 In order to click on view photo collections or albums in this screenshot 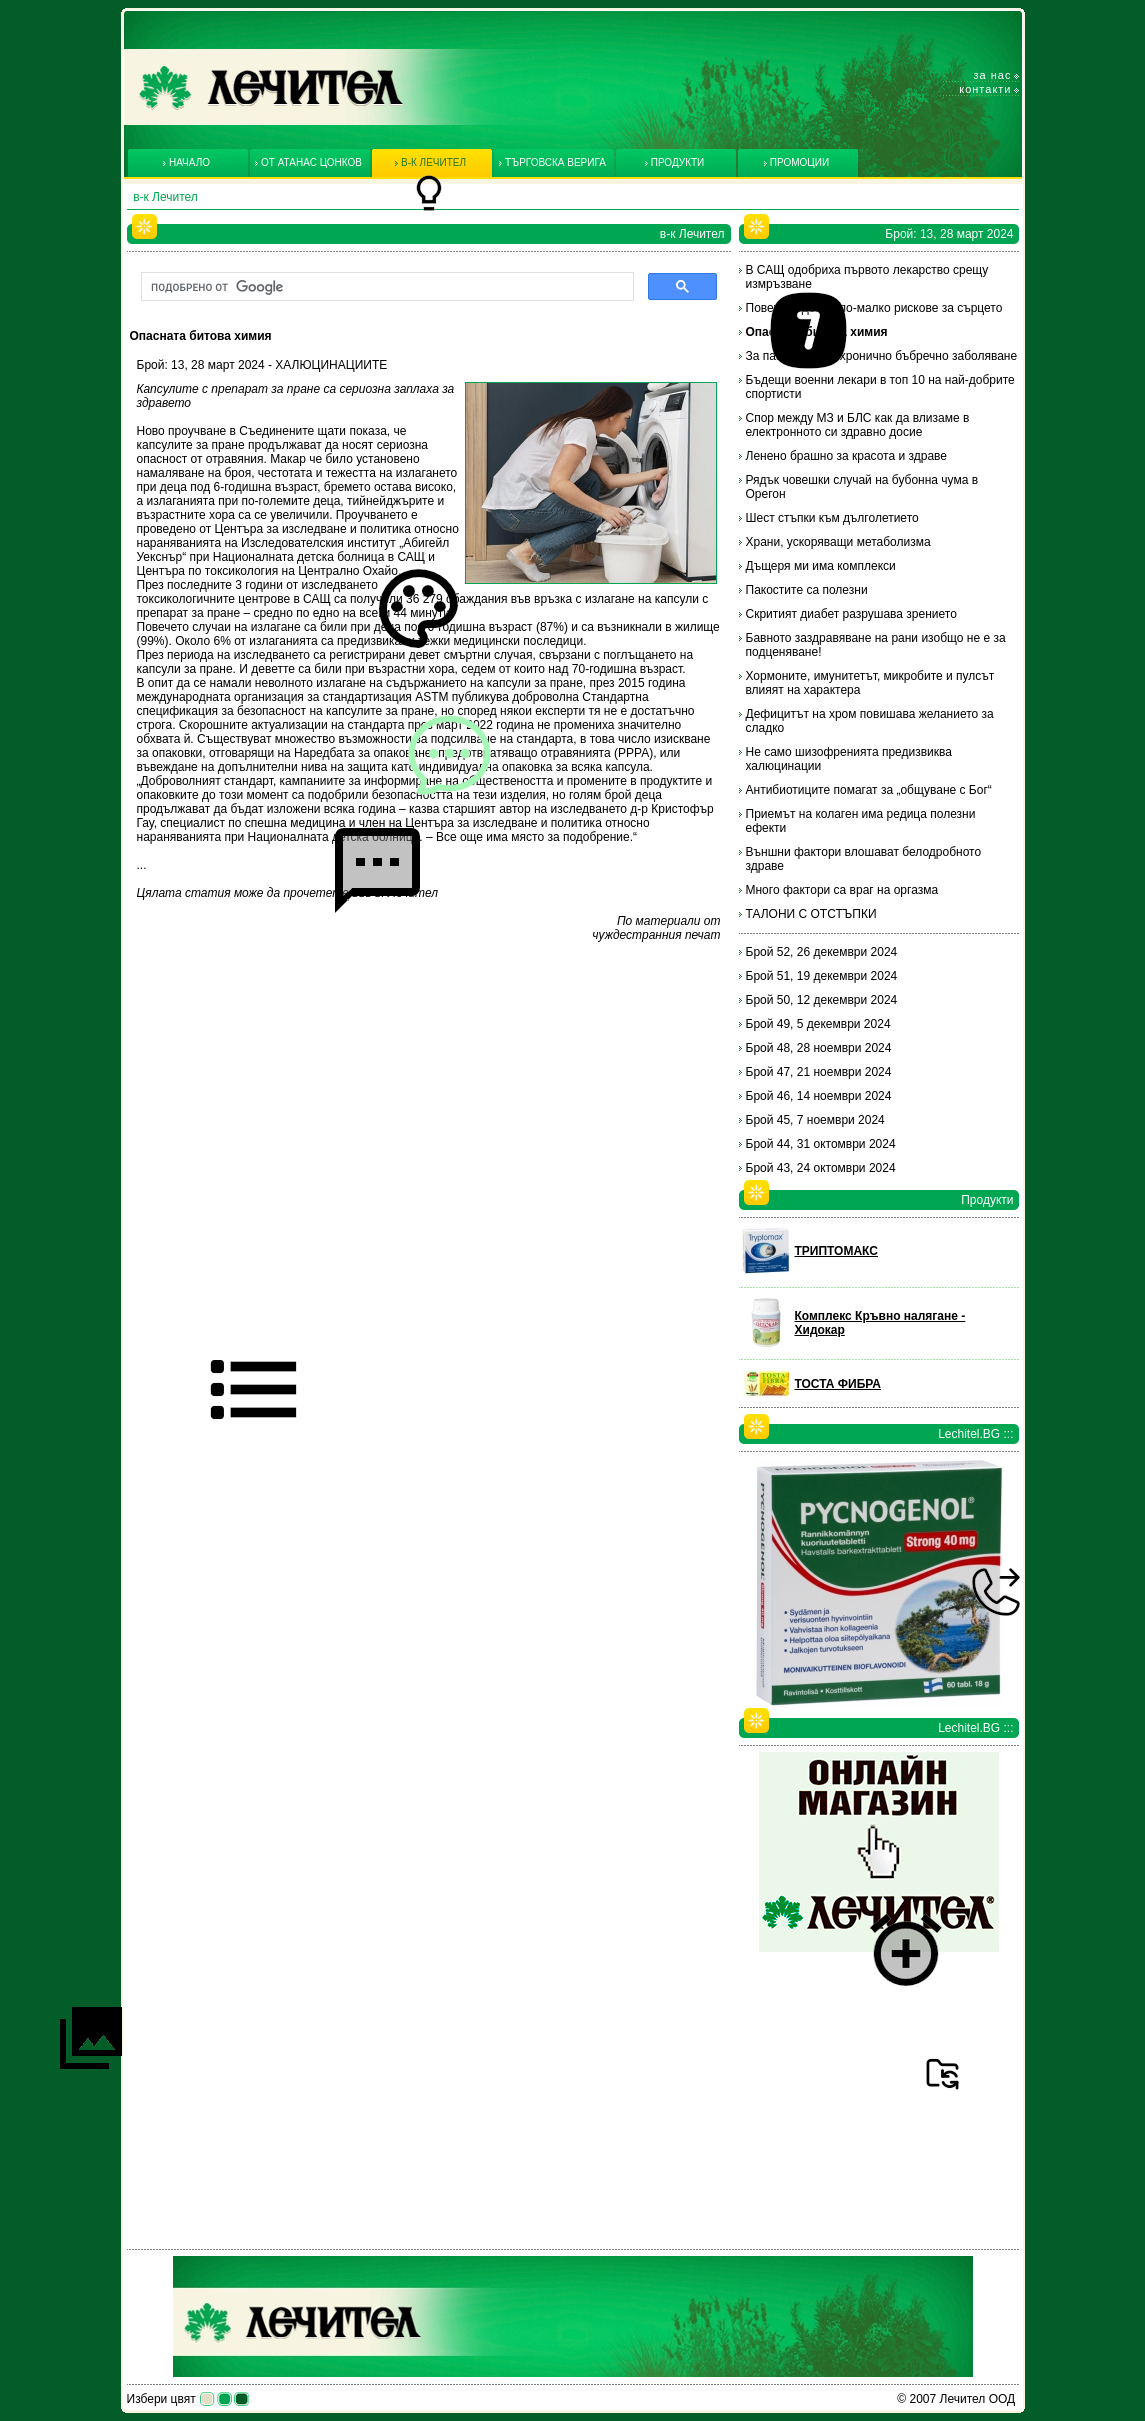, I will do `click(91, 2038)`.